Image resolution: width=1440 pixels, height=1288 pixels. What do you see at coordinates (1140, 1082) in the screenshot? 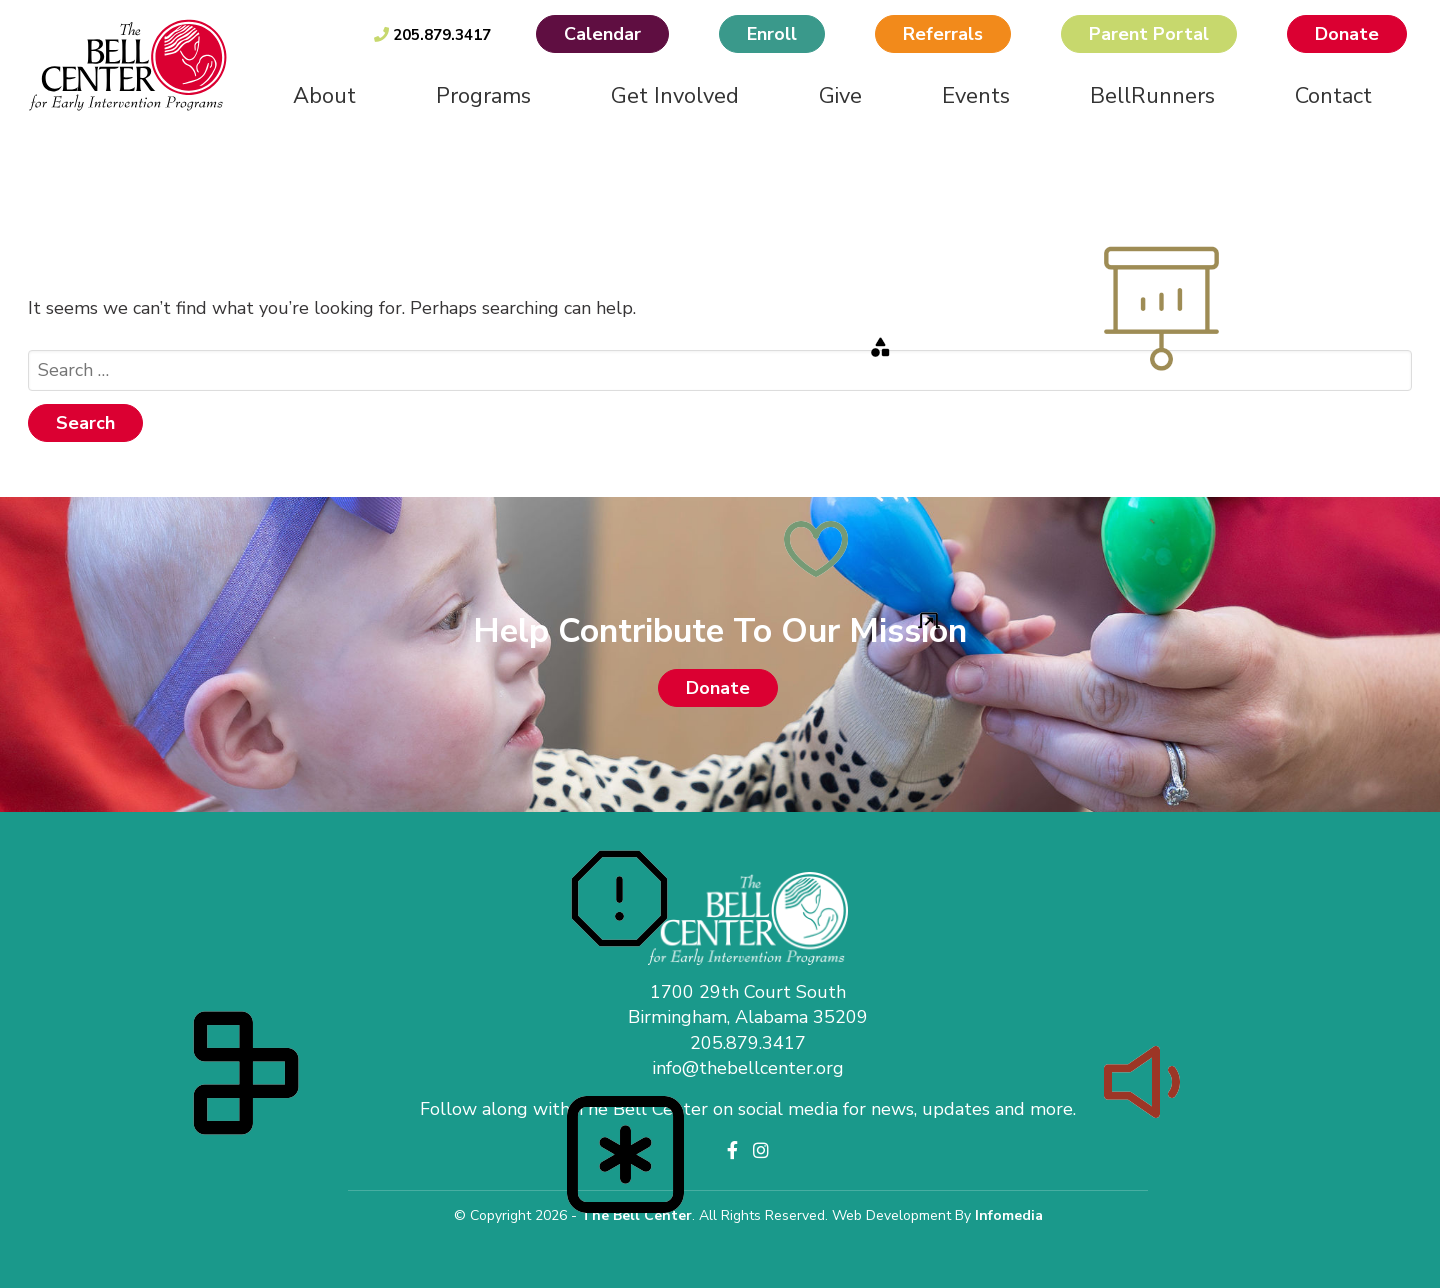
I see `decrease audio volume` at bounding box center [1140, 1082].